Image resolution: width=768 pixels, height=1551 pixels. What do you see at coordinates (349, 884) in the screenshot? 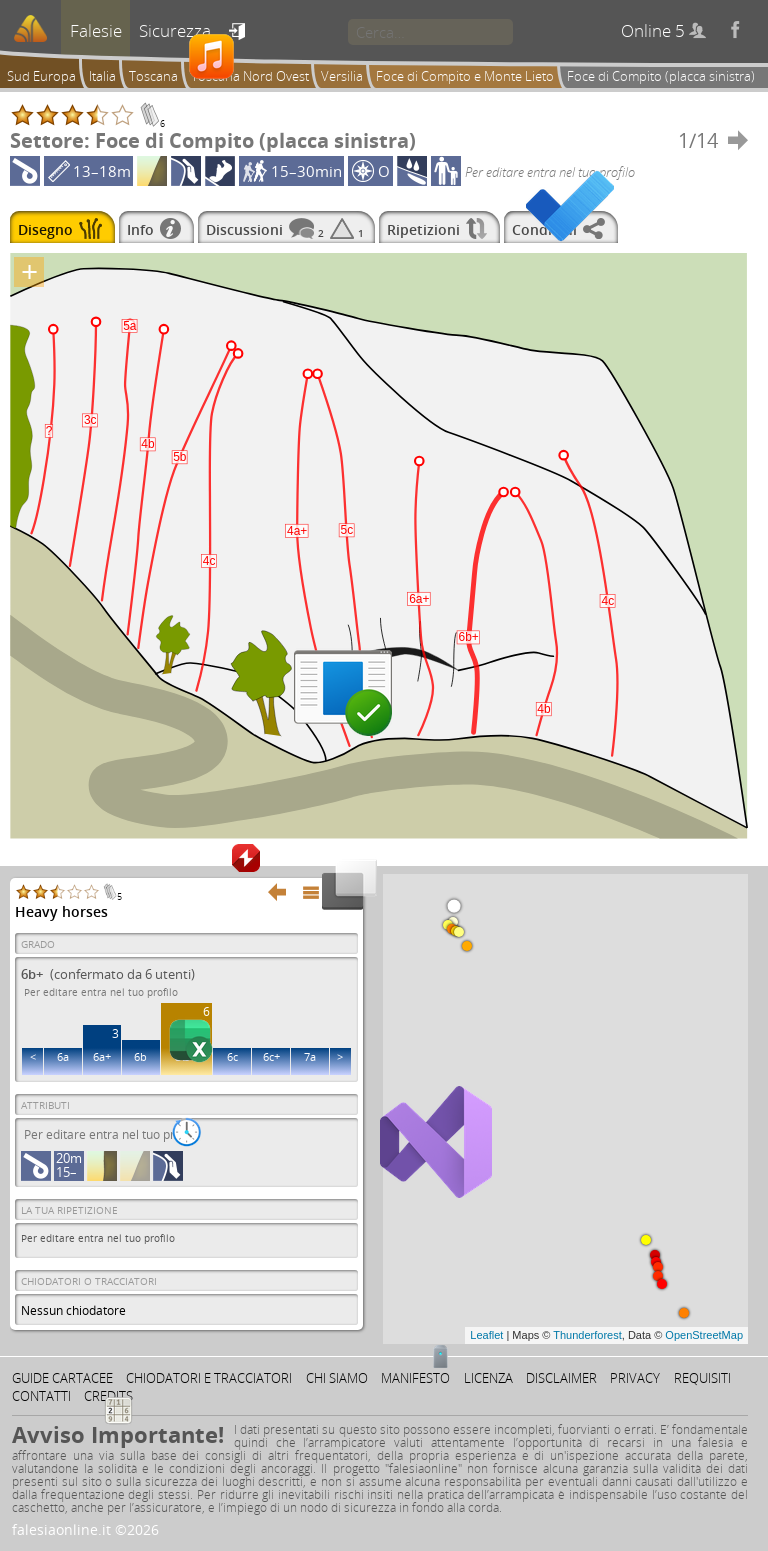
I see `open task view to see all open windows` at bounding box center [349, 884].